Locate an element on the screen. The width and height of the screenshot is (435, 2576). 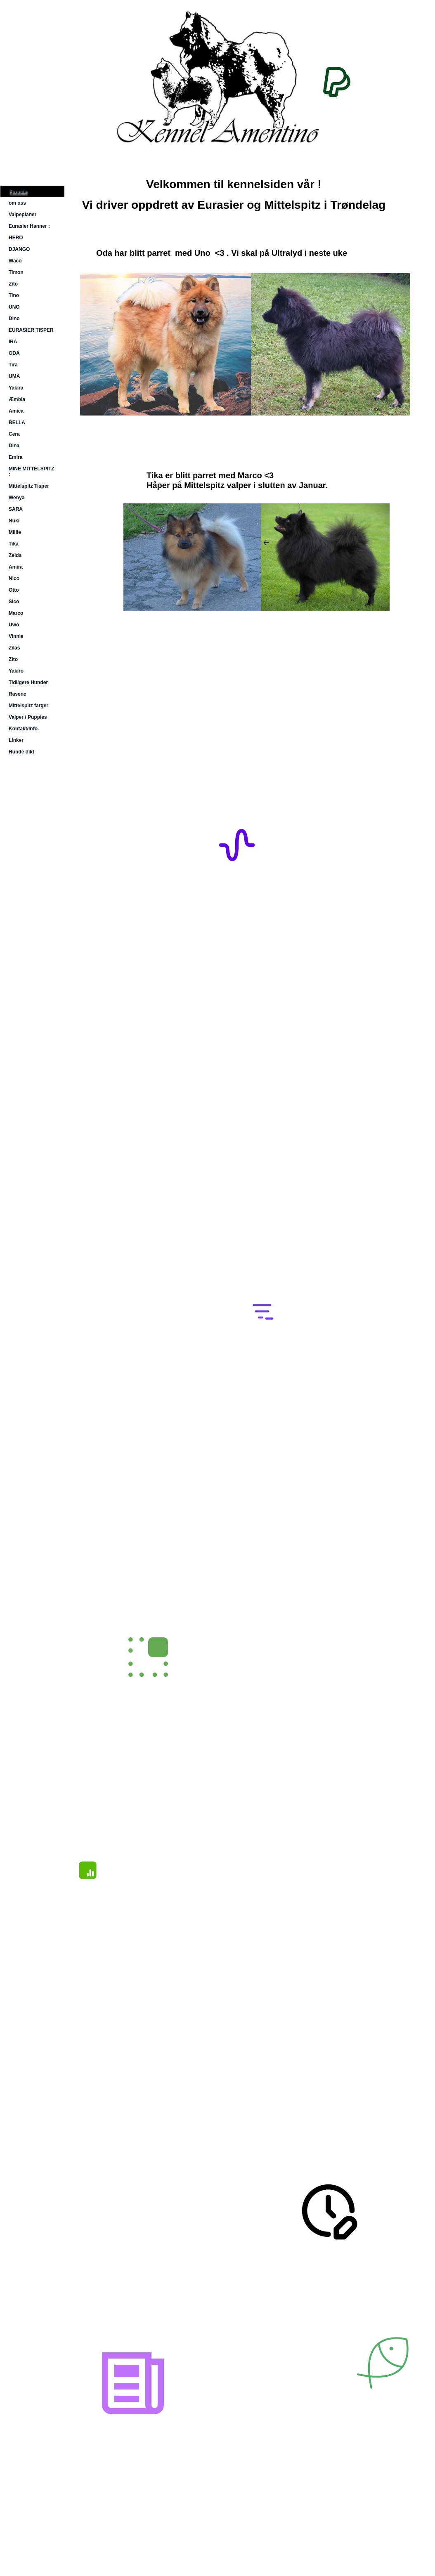
align content to bottom-right corner is located at coordinates (87, 1870).